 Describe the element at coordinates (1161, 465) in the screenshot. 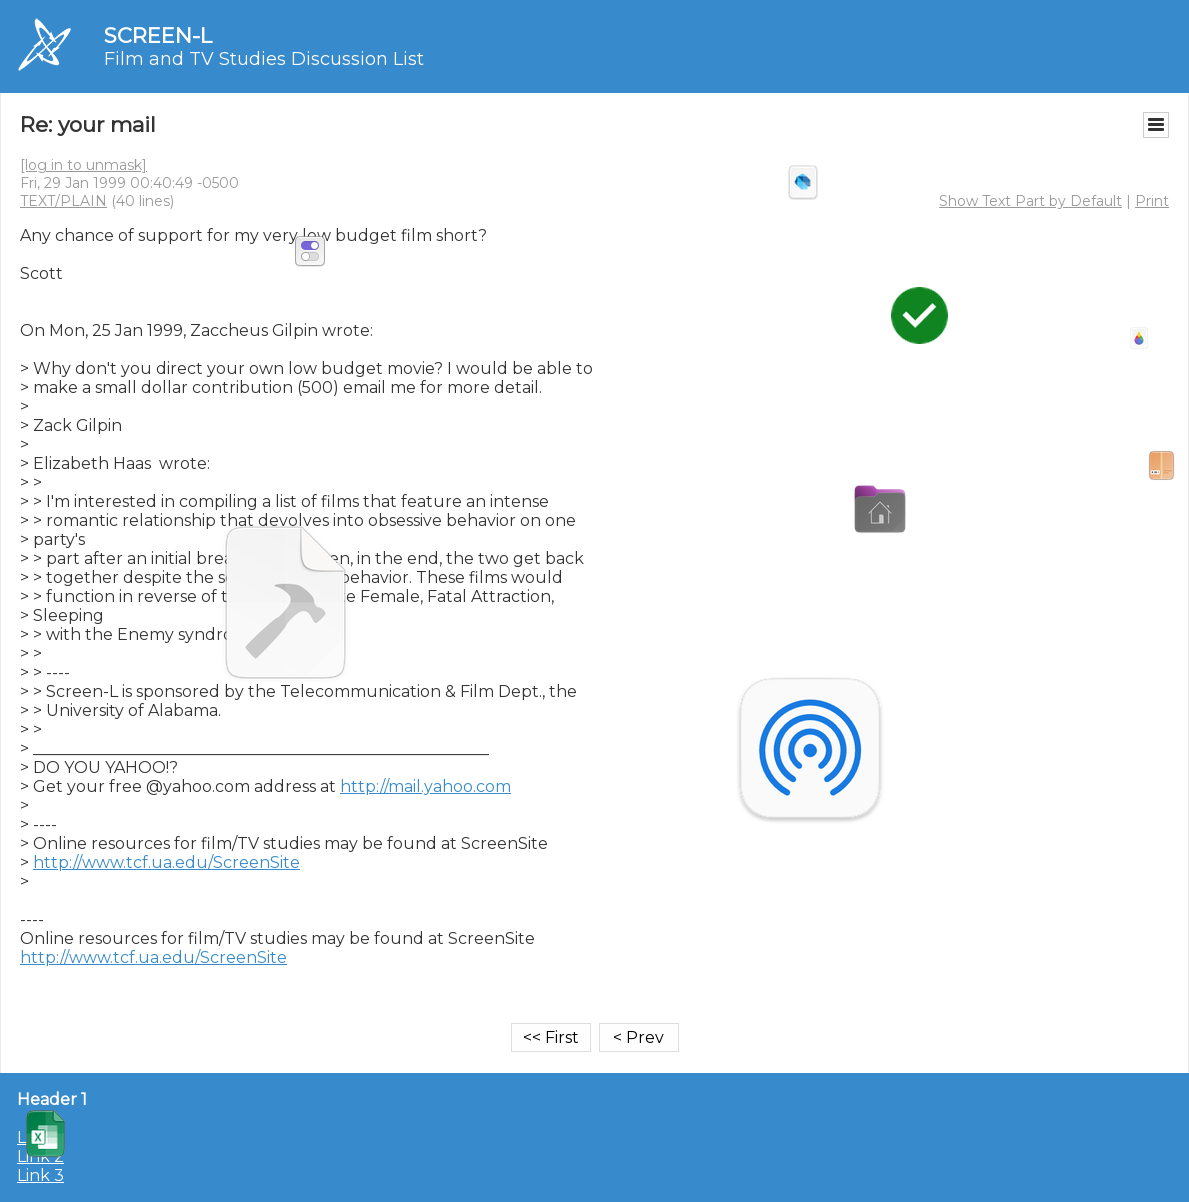

I see `a compressed archive or package file` at that location.